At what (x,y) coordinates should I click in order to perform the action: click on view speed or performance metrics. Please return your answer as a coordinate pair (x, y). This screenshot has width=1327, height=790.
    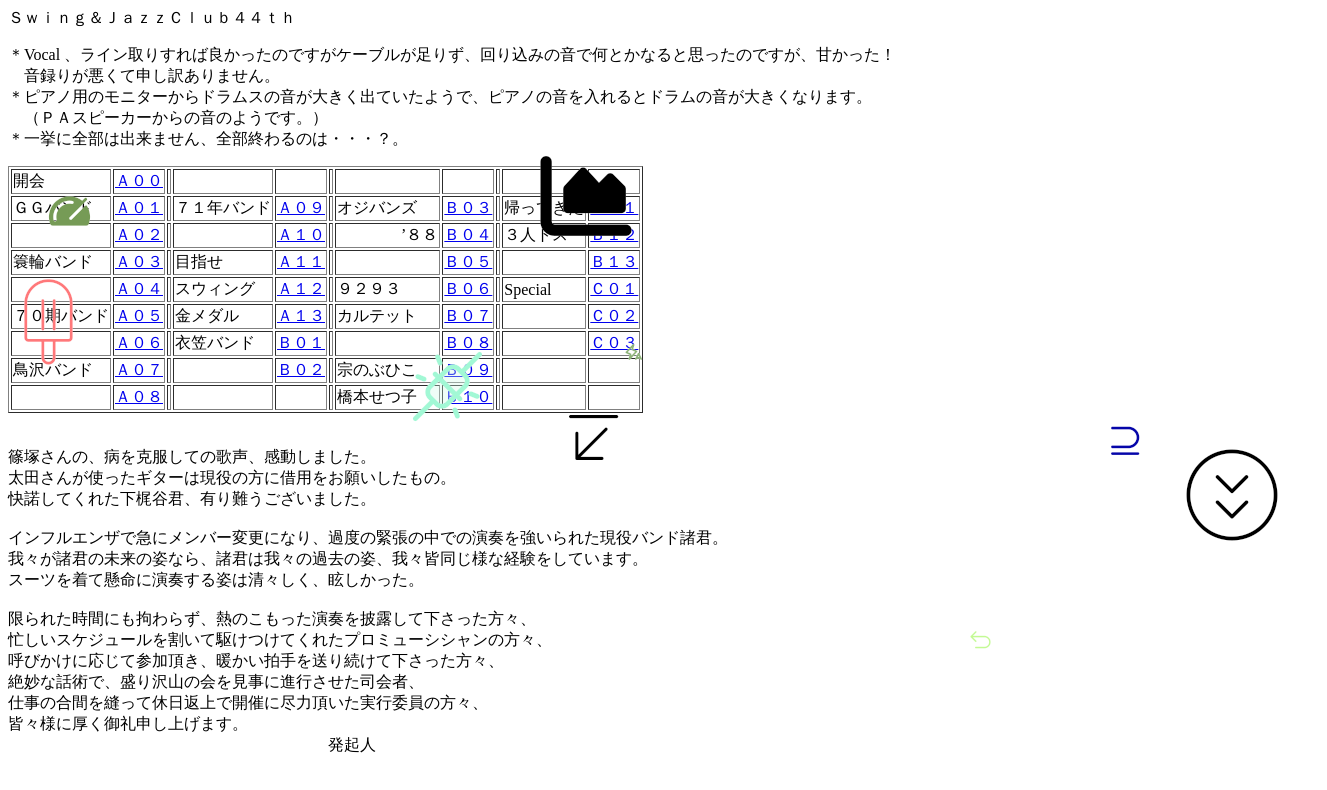
    Looking at the image, I should click on (69, 212).